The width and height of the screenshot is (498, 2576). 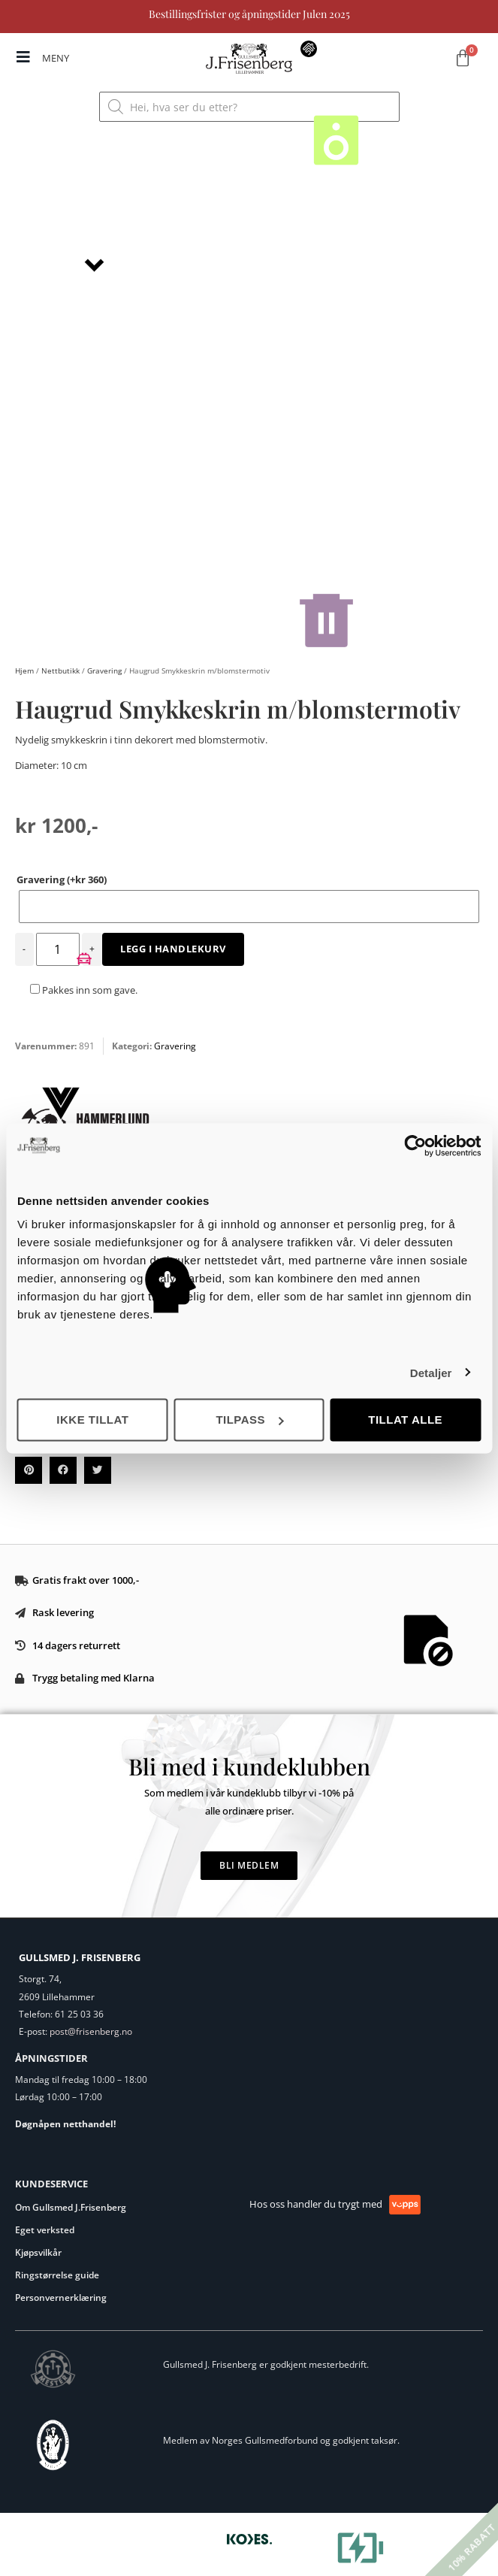 I want to click on open homebridge app settings, so click(x=309, y=49).